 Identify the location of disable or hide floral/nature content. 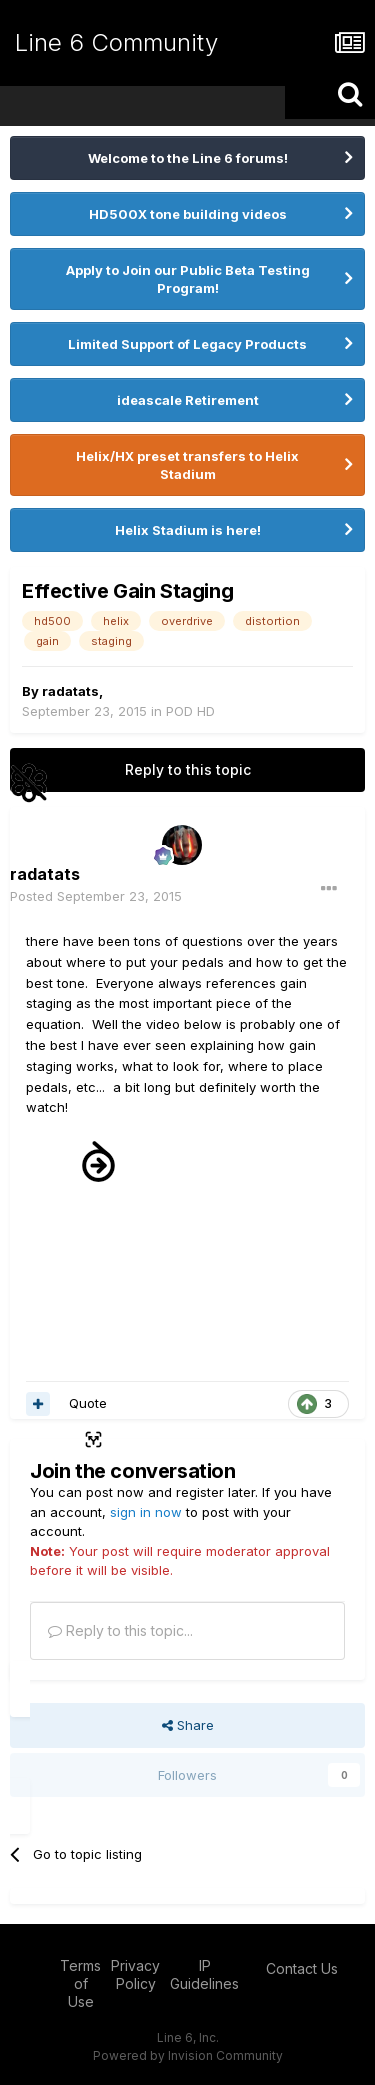
(29, 783).